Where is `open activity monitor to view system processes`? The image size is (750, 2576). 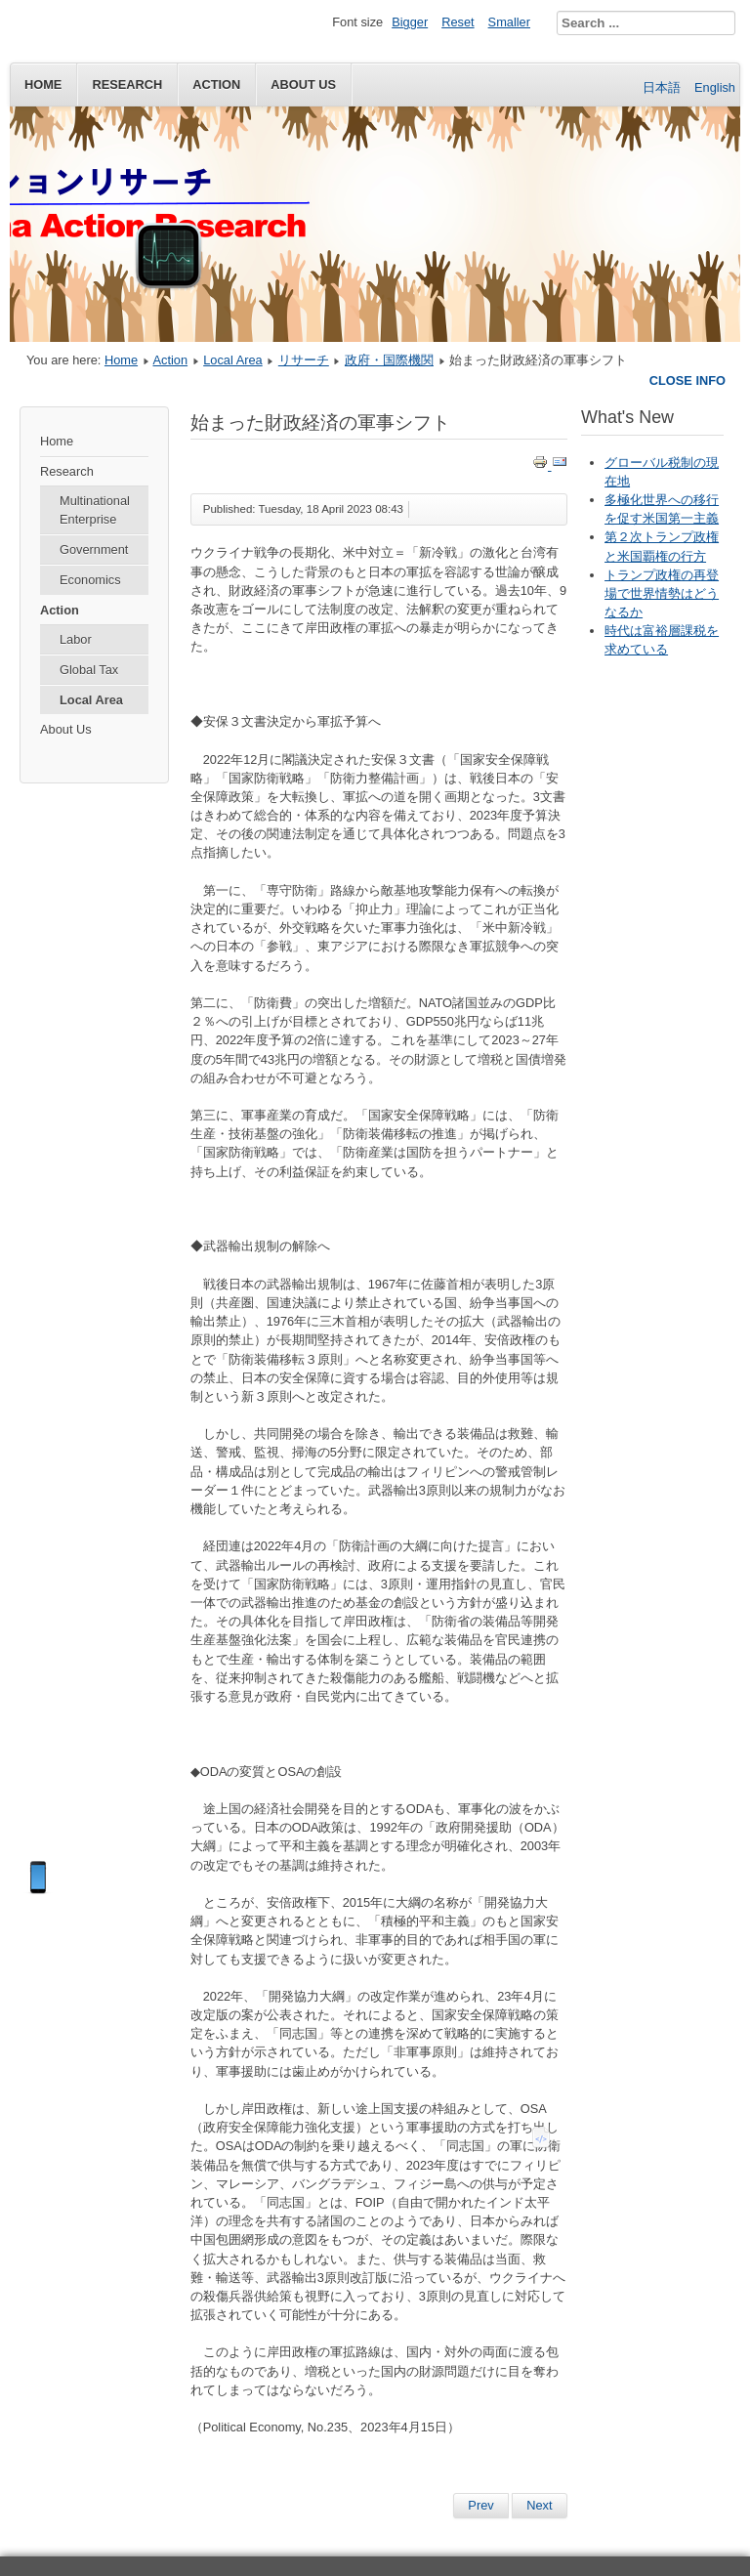 open activity monitor to view system processes is located at coordinates (168, 255).